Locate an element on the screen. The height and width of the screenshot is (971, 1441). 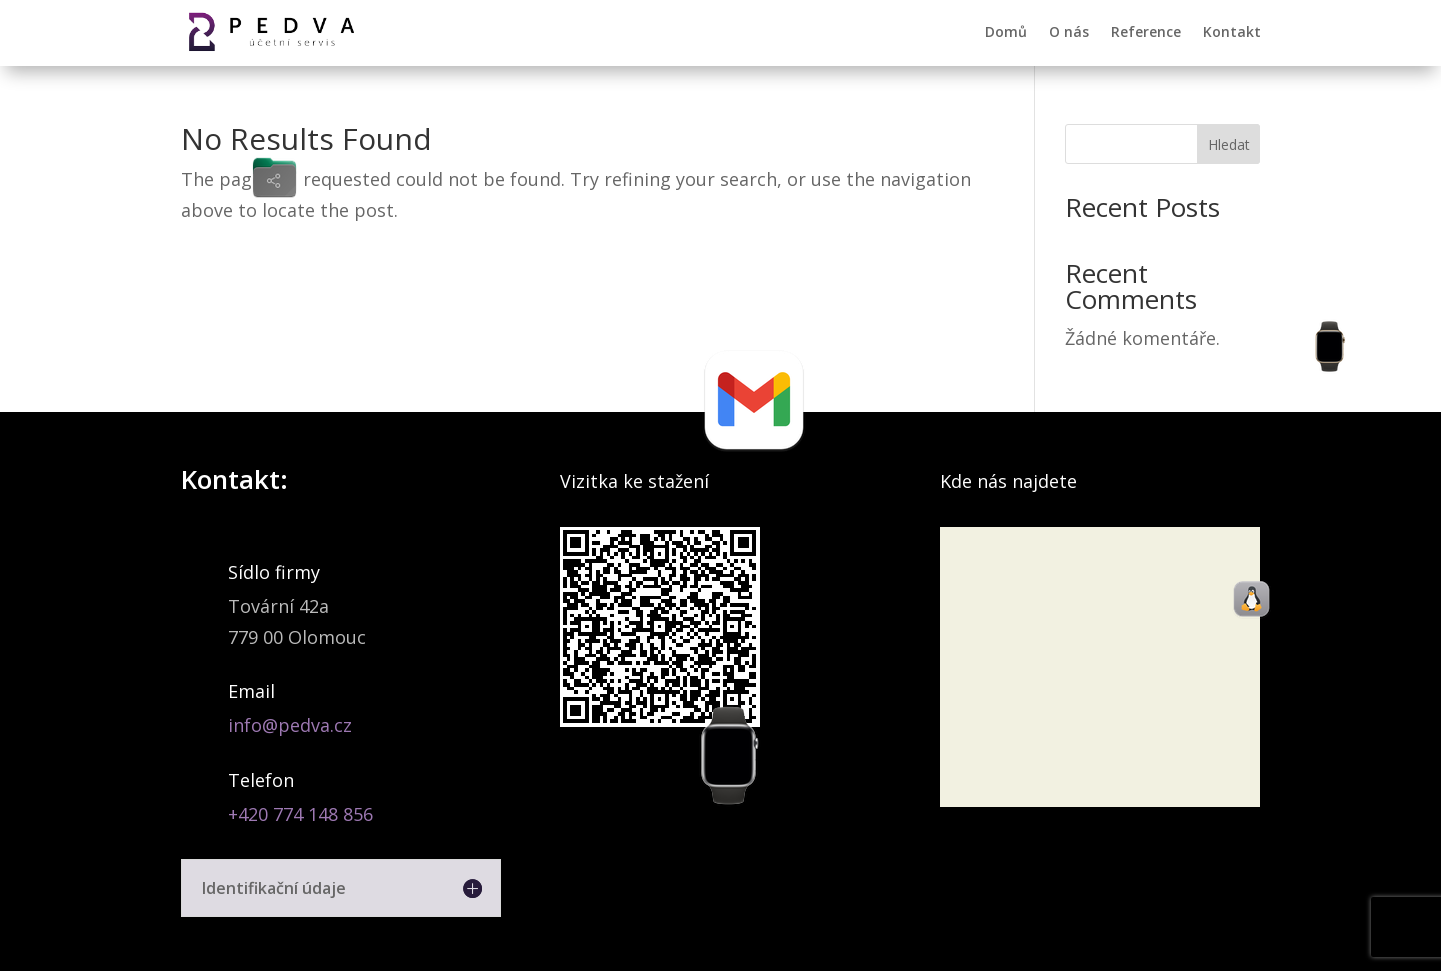
access your public shared folder is located at coordinates (274, 177).